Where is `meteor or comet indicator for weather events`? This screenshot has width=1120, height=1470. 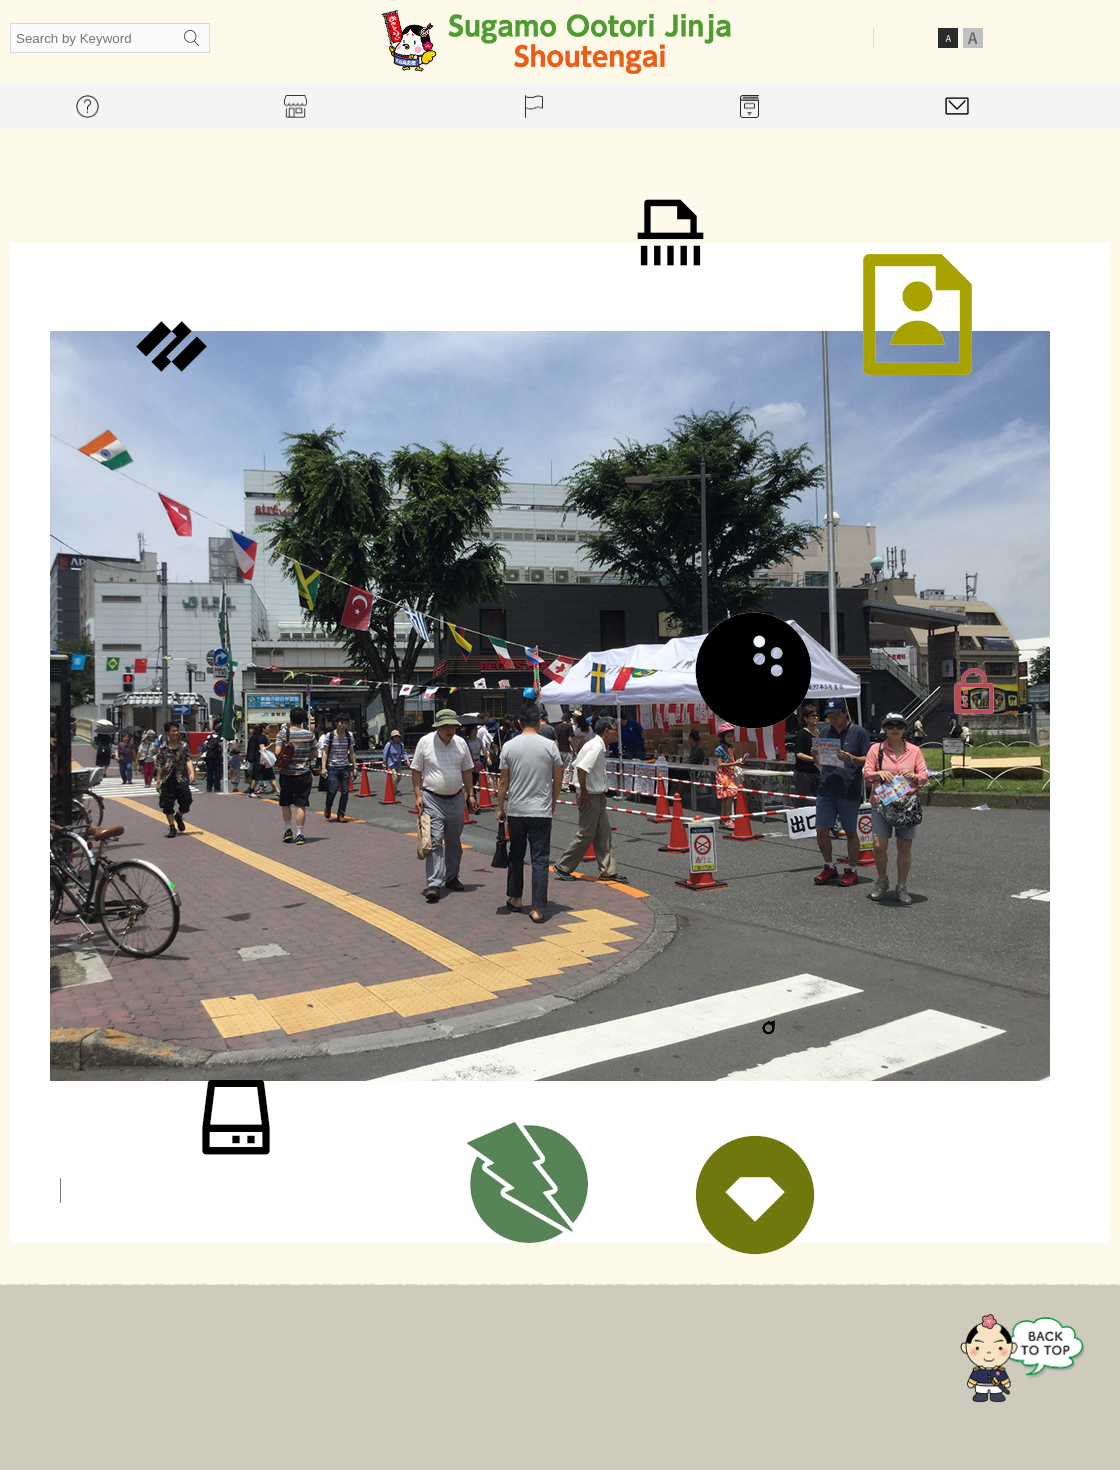
meteor or comet indicator for weather events is located at coordinates (768, 1027).